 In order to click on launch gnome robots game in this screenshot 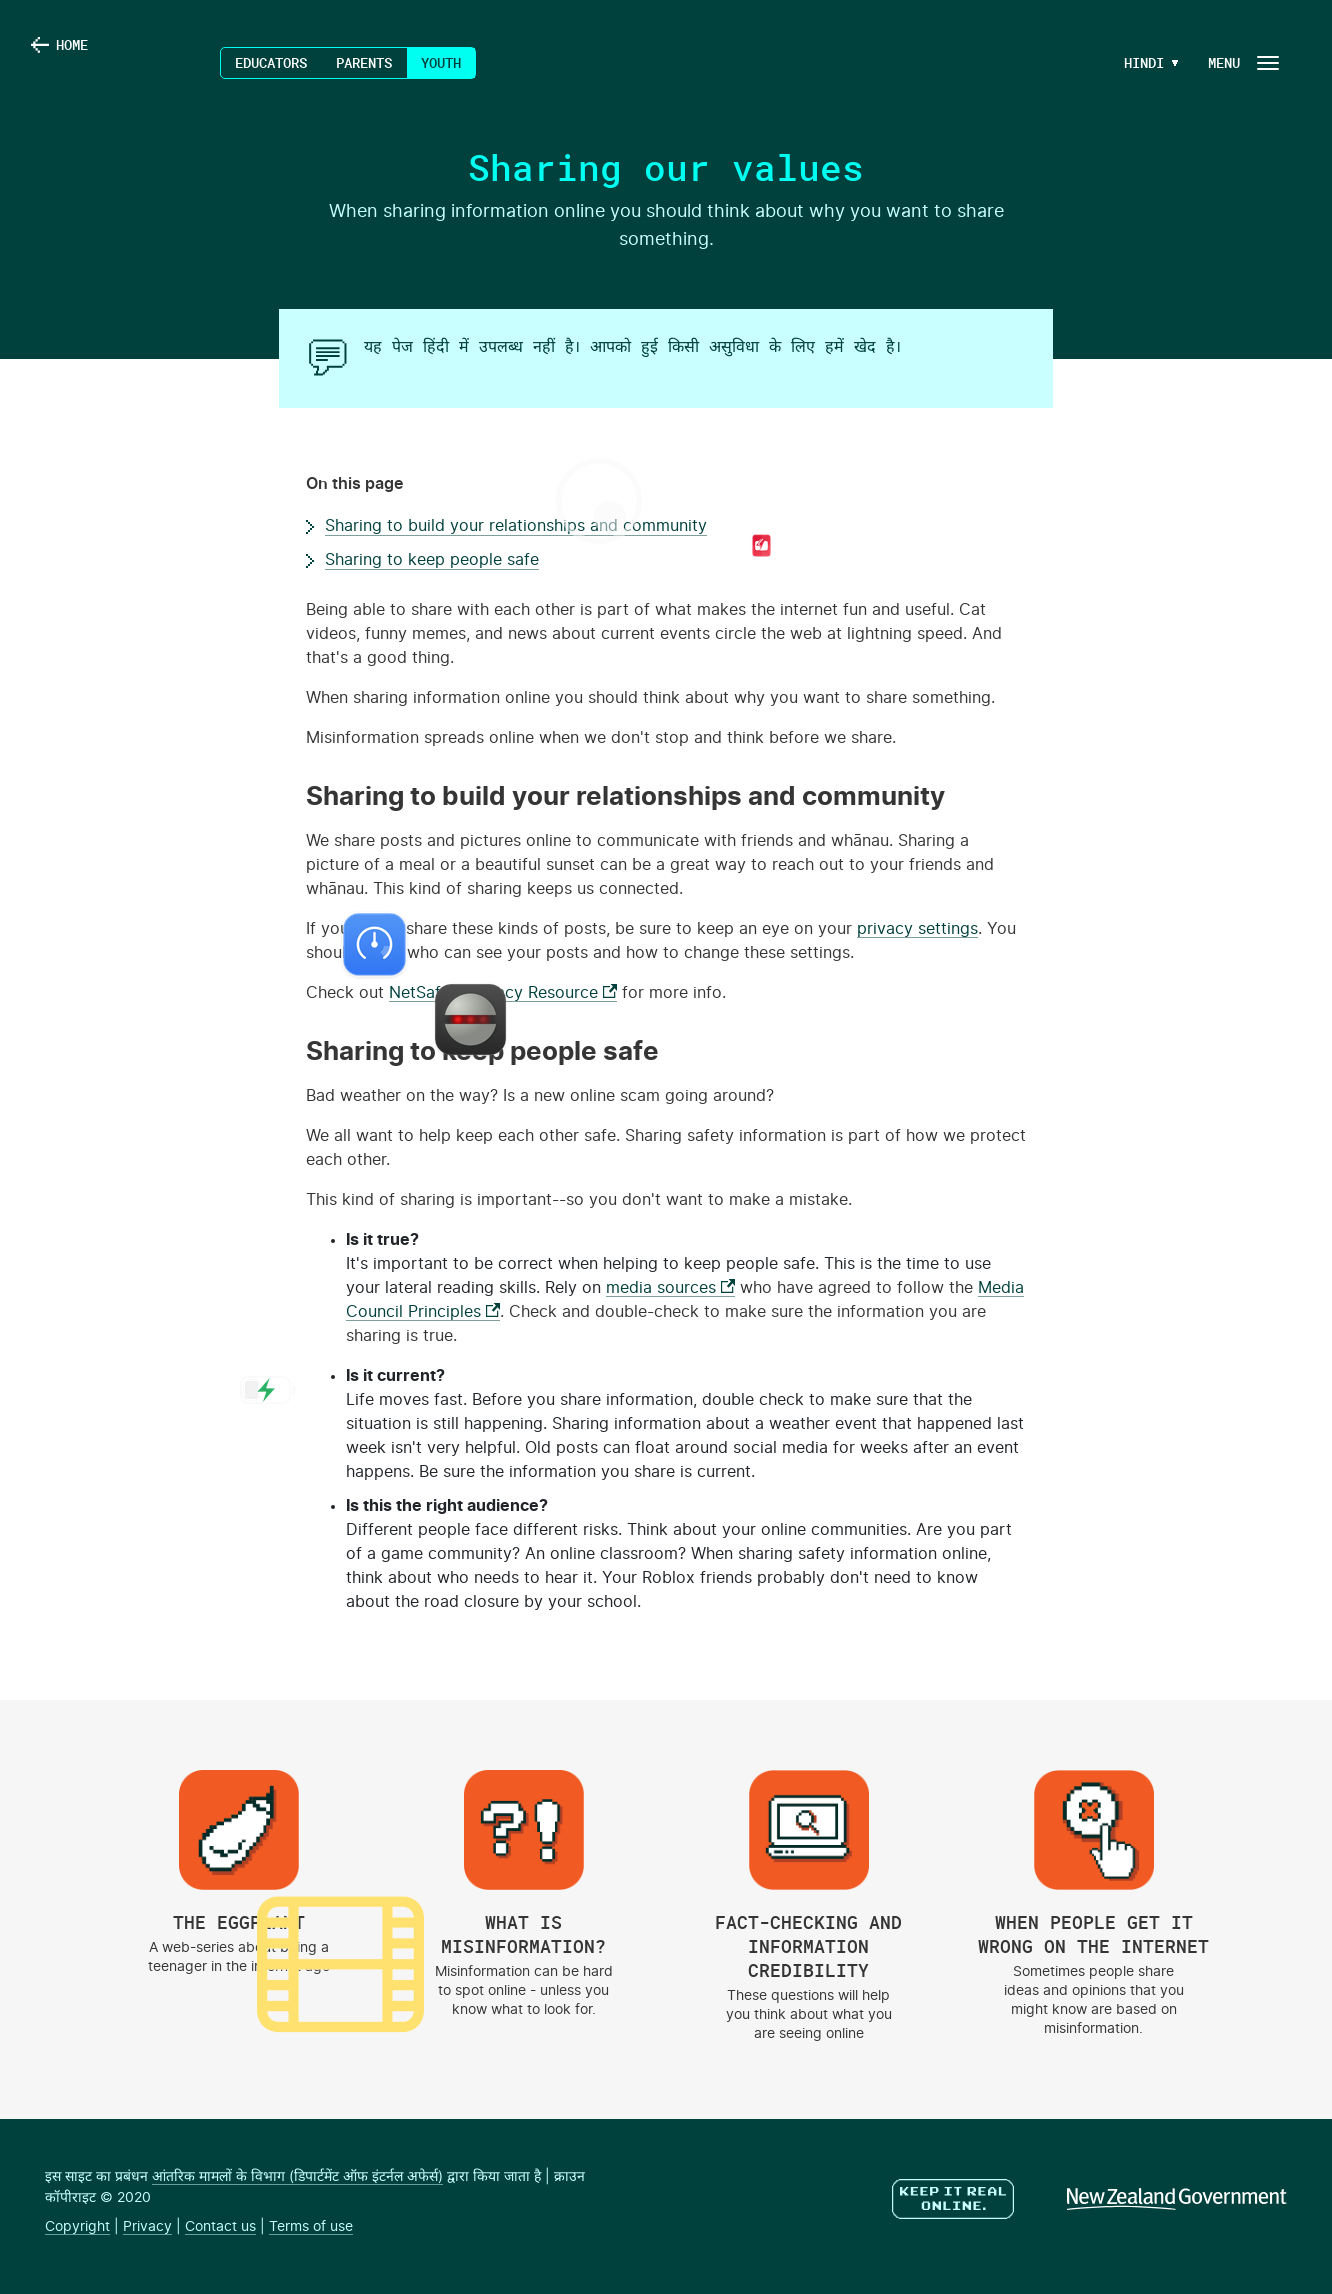, I will do `click(470, 1019)`.